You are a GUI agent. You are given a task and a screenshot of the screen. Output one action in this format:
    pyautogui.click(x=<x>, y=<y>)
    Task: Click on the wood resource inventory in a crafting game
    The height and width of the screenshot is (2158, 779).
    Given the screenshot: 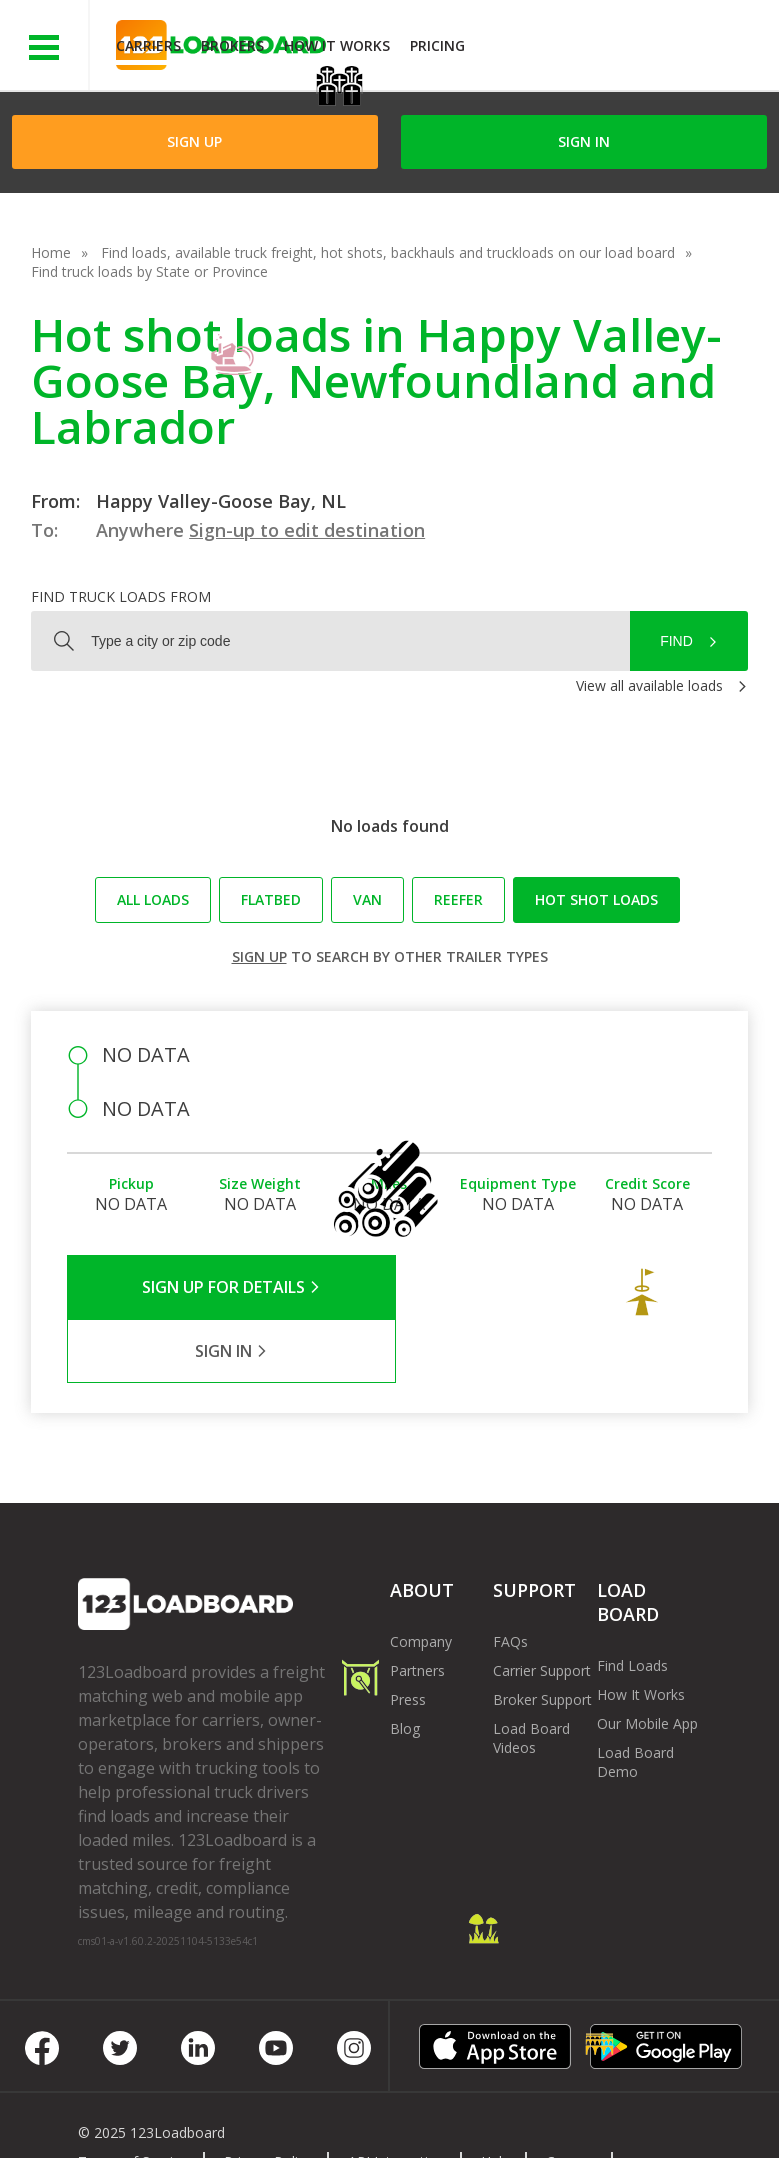 What is the action you would take?
    pyautogui.click(x=385, y=1186)
    